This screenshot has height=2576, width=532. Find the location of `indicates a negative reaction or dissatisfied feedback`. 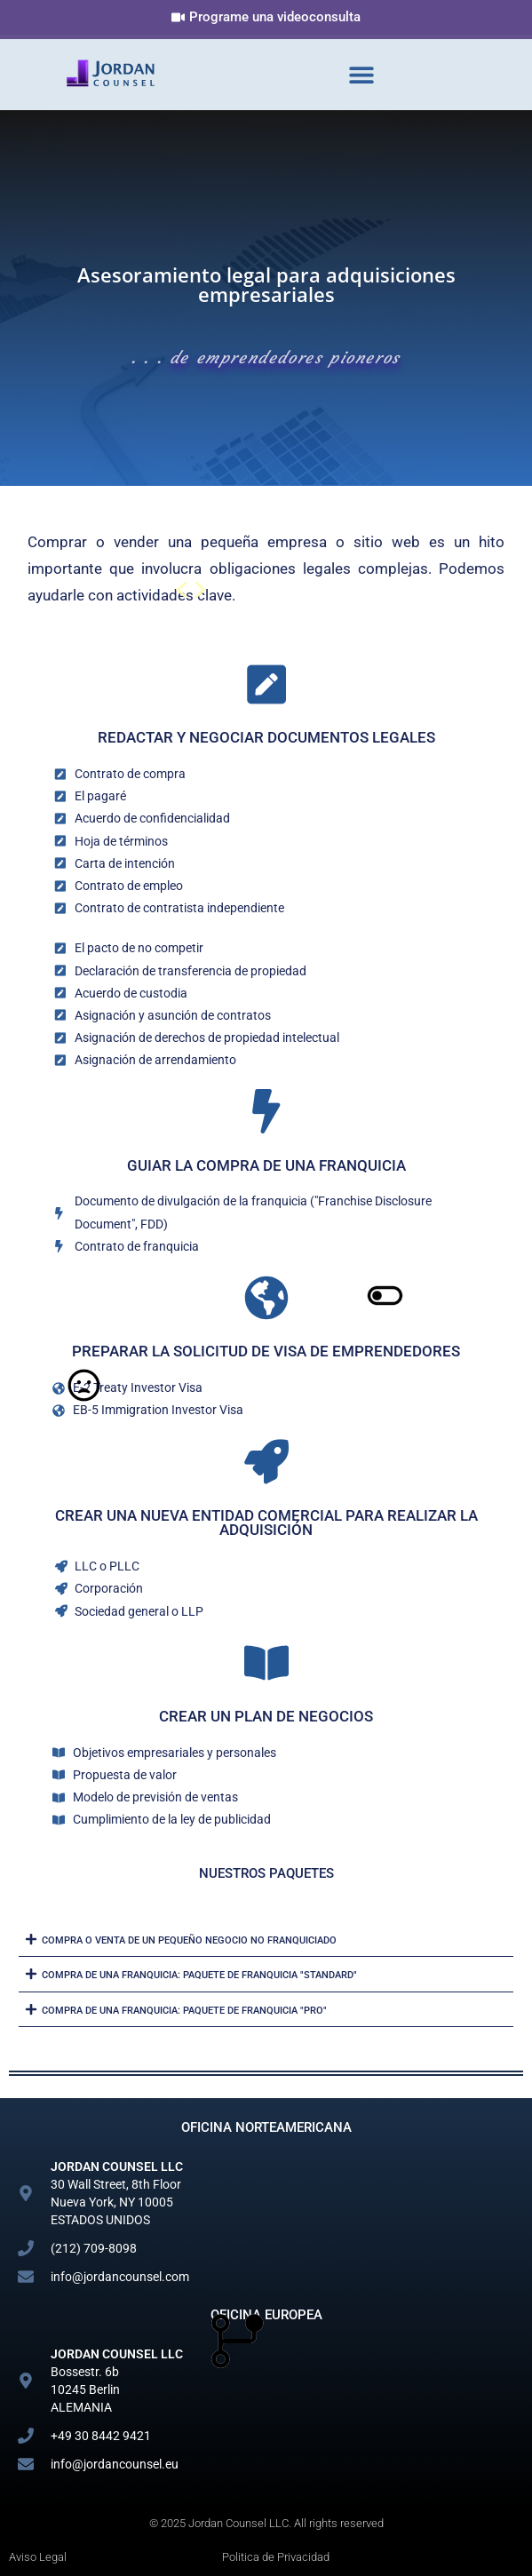

indicates a negative reaction or dissatisfied feedback is located at coordinates (83, 1385).